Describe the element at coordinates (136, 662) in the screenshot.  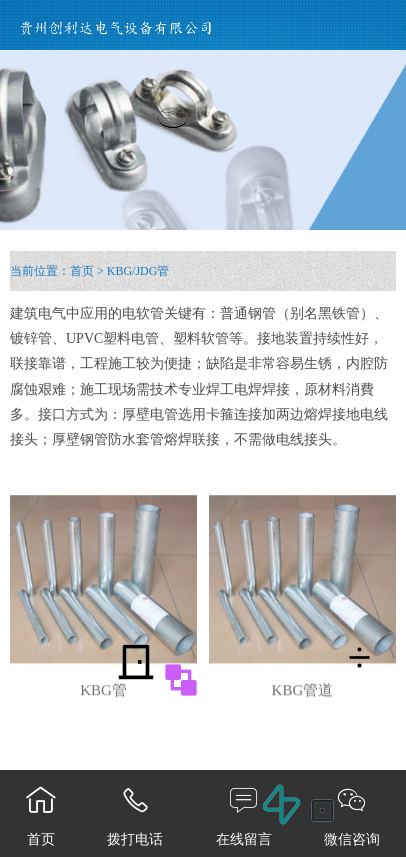
I see `exit or log out of the application` at that location.